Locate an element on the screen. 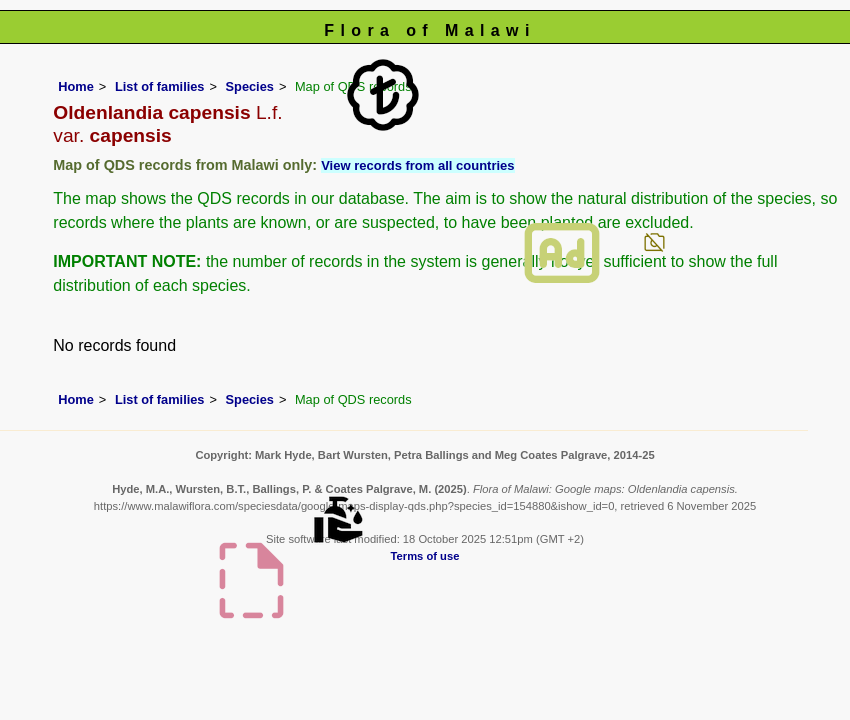  indicates turkish lira currency or payment option is located at coordinates (383, 95).